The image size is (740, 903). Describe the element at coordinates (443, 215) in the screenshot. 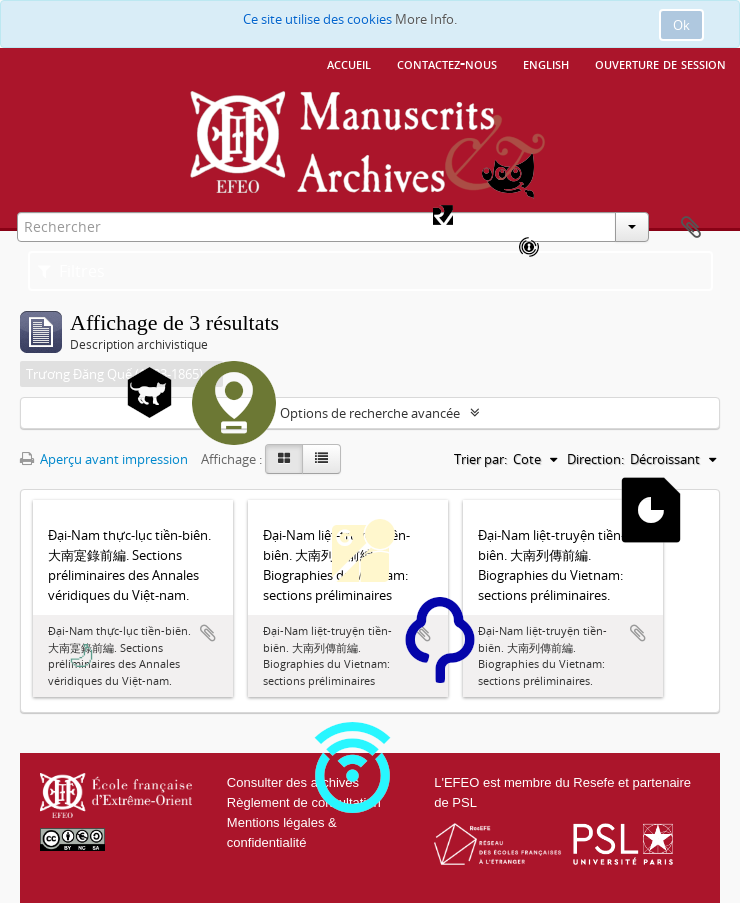

I see `indicates RISC-V architecture compatibility` at that location.